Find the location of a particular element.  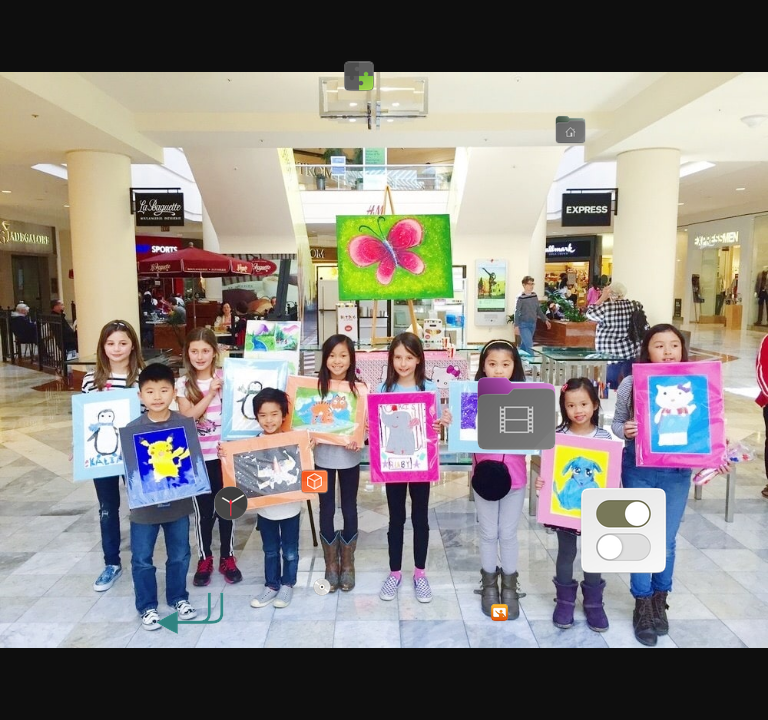

open extension manager app is located at coordinates (359, 76).